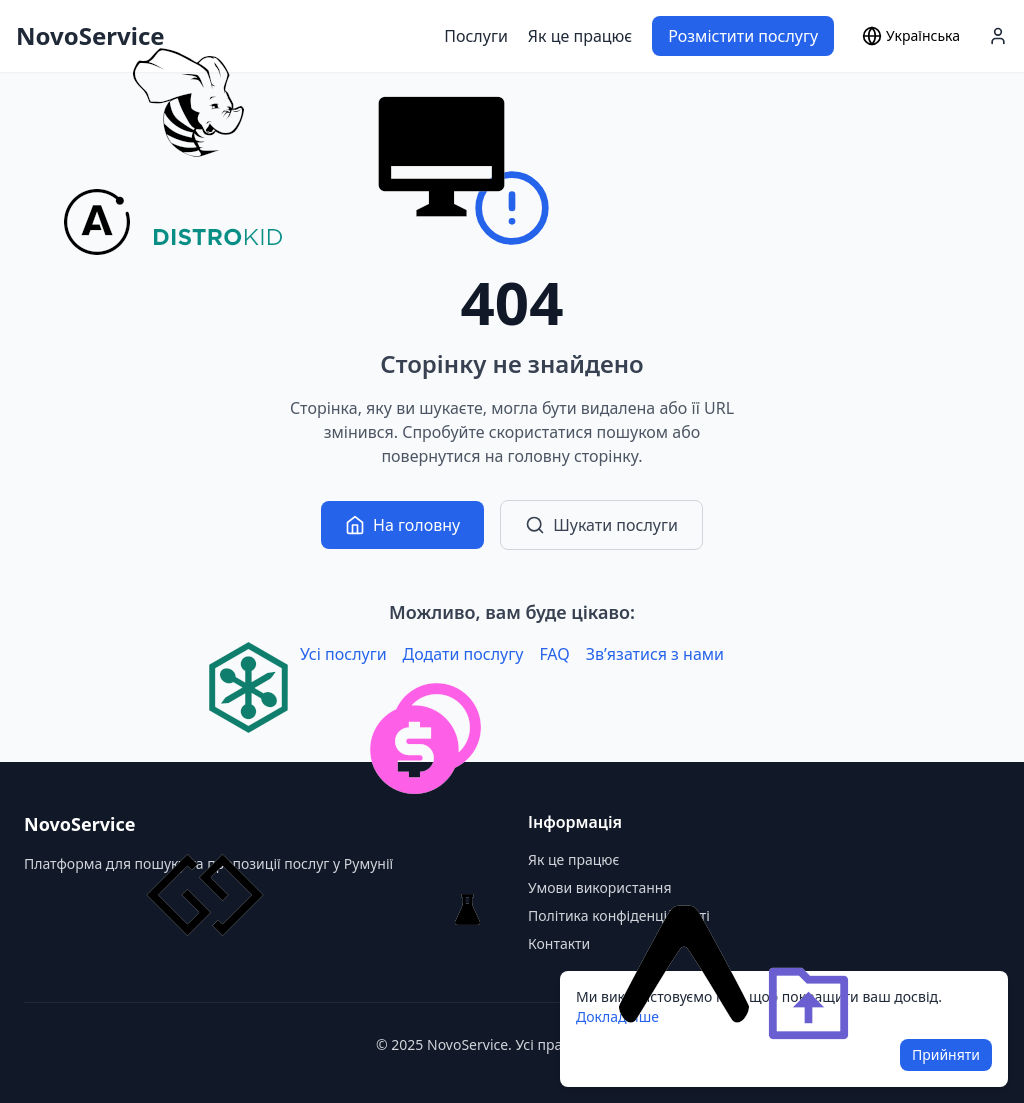 The height and width of the screenshot is (1103, 1024). What do you see at coordinates (97, 222) in the screenshot?
I see `Apollo GraphQL branding or logo` at bounding box center [97, 222].